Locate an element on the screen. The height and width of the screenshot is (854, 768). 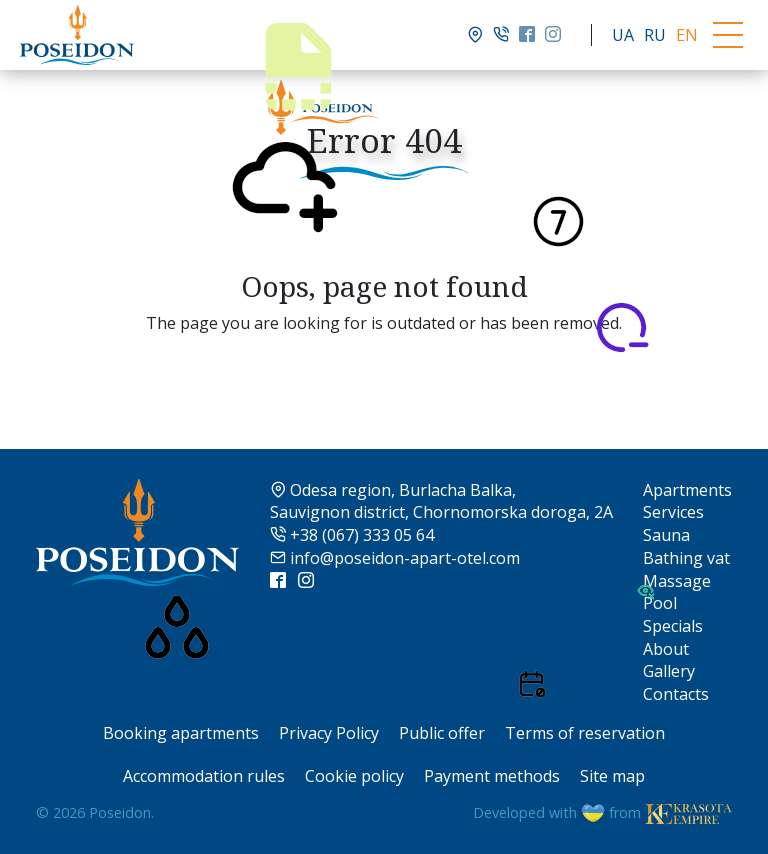
hide from view is located at coordinates (645, 590).